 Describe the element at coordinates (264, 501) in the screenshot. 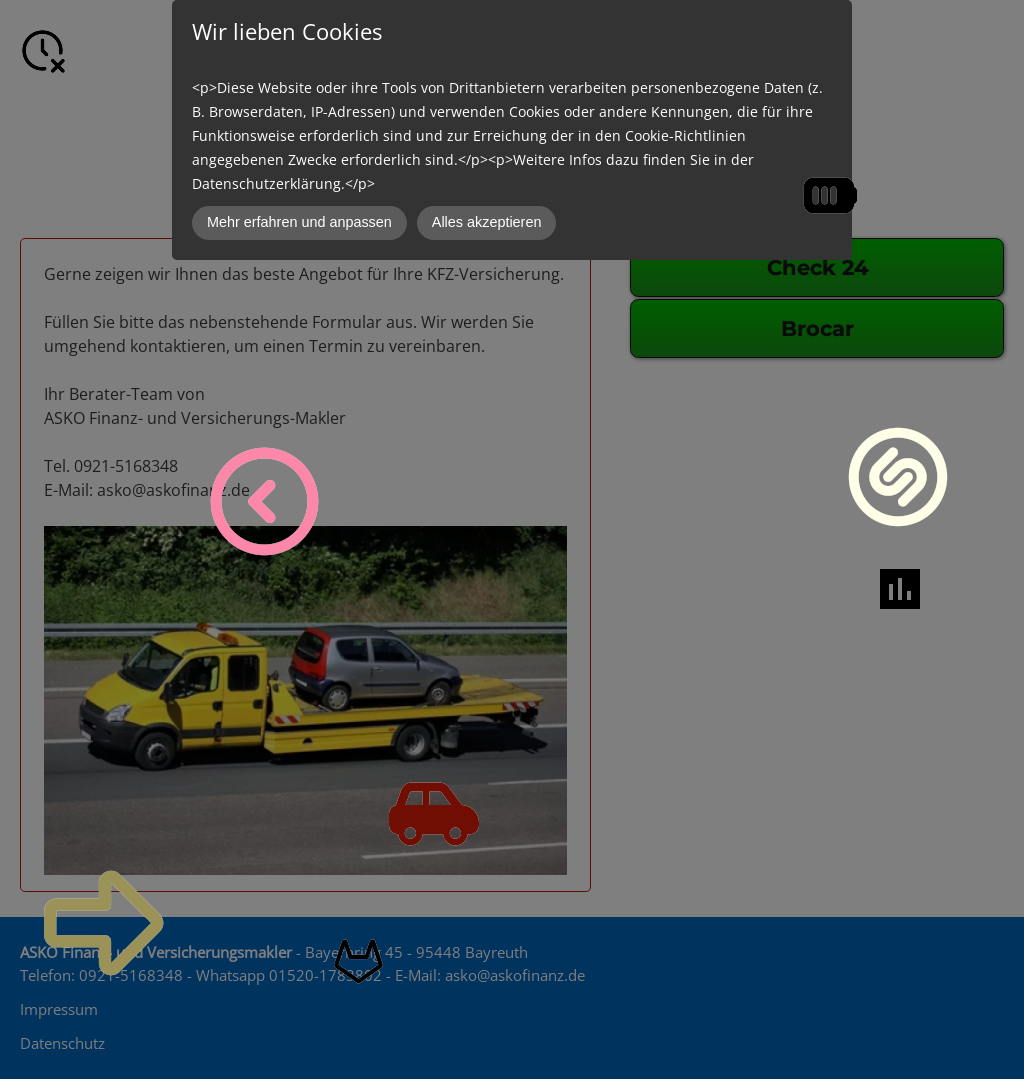

I see `go back to the previous screen` at that location.